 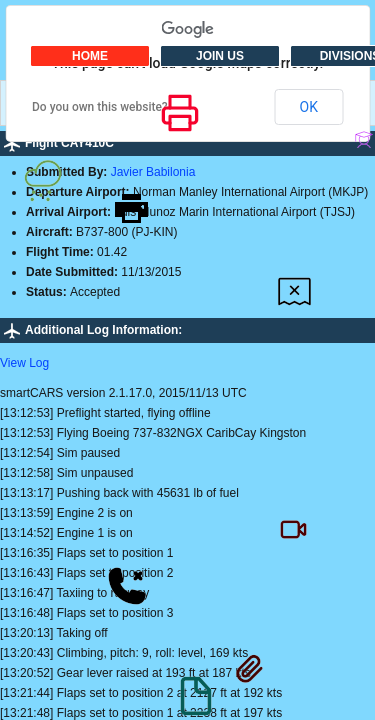 What do you see at coordinates (43, 180) in the screenshot?
I see `indicates snowy weather conditions` at bounding box center [43, 180].